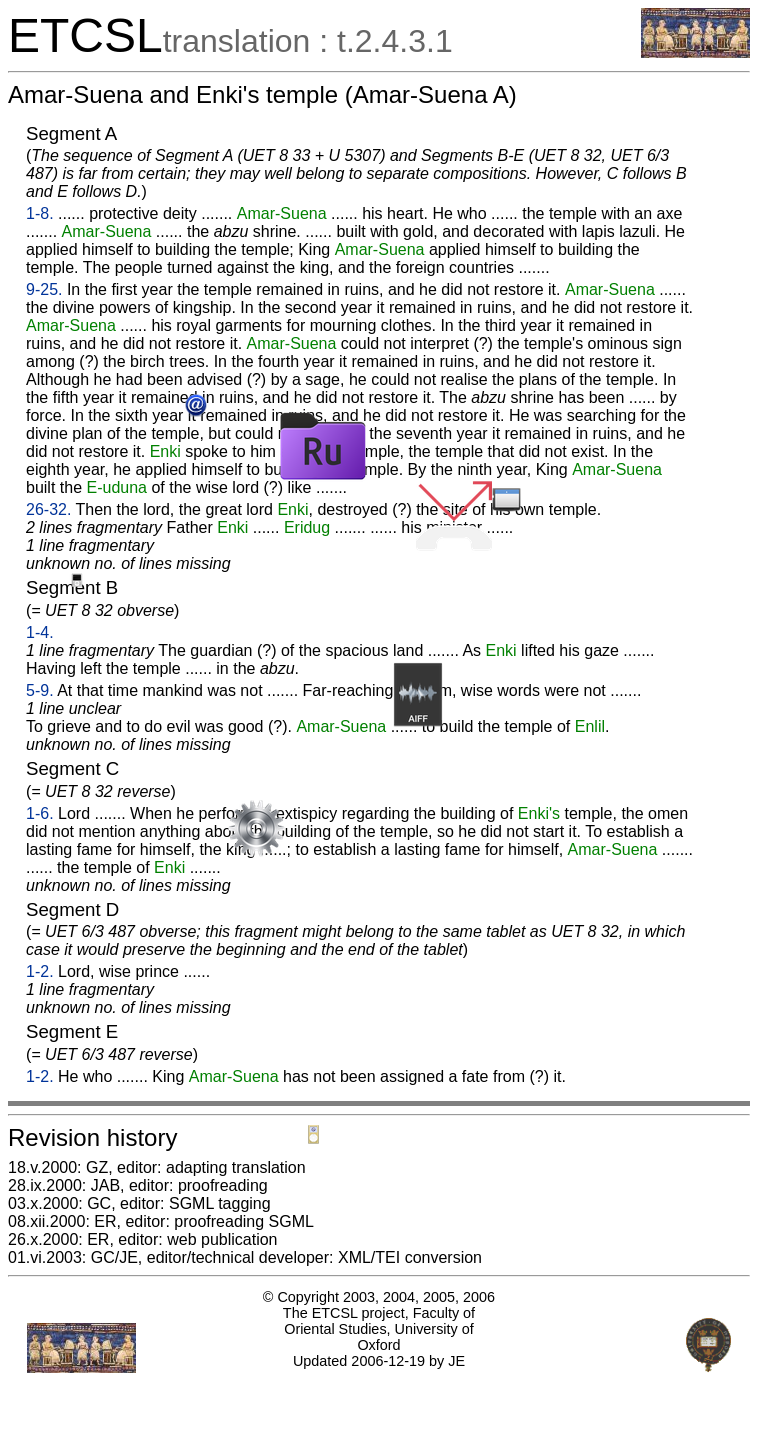 This screenshot has width=758, height=1450. I want to click on open adobe xd application, so click(506, 499).